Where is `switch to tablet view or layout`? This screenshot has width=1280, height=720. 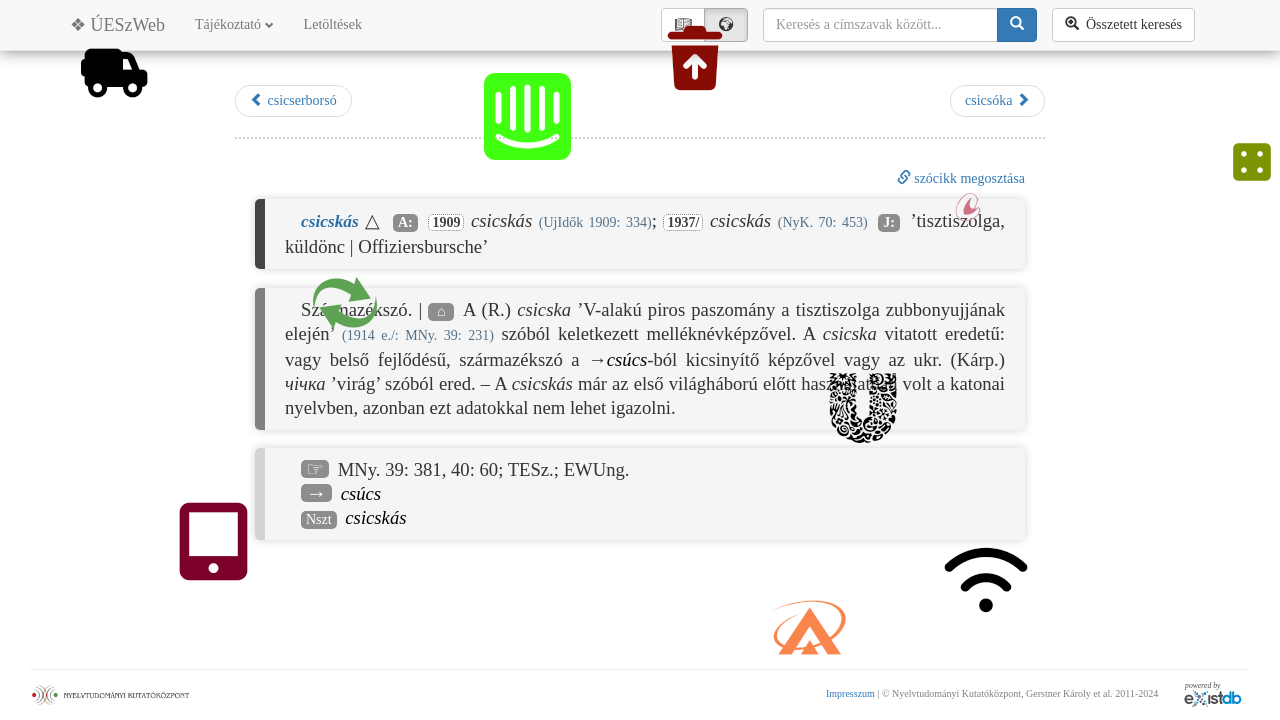 switch to tablet view or layout is located at coordinates (213, 541).